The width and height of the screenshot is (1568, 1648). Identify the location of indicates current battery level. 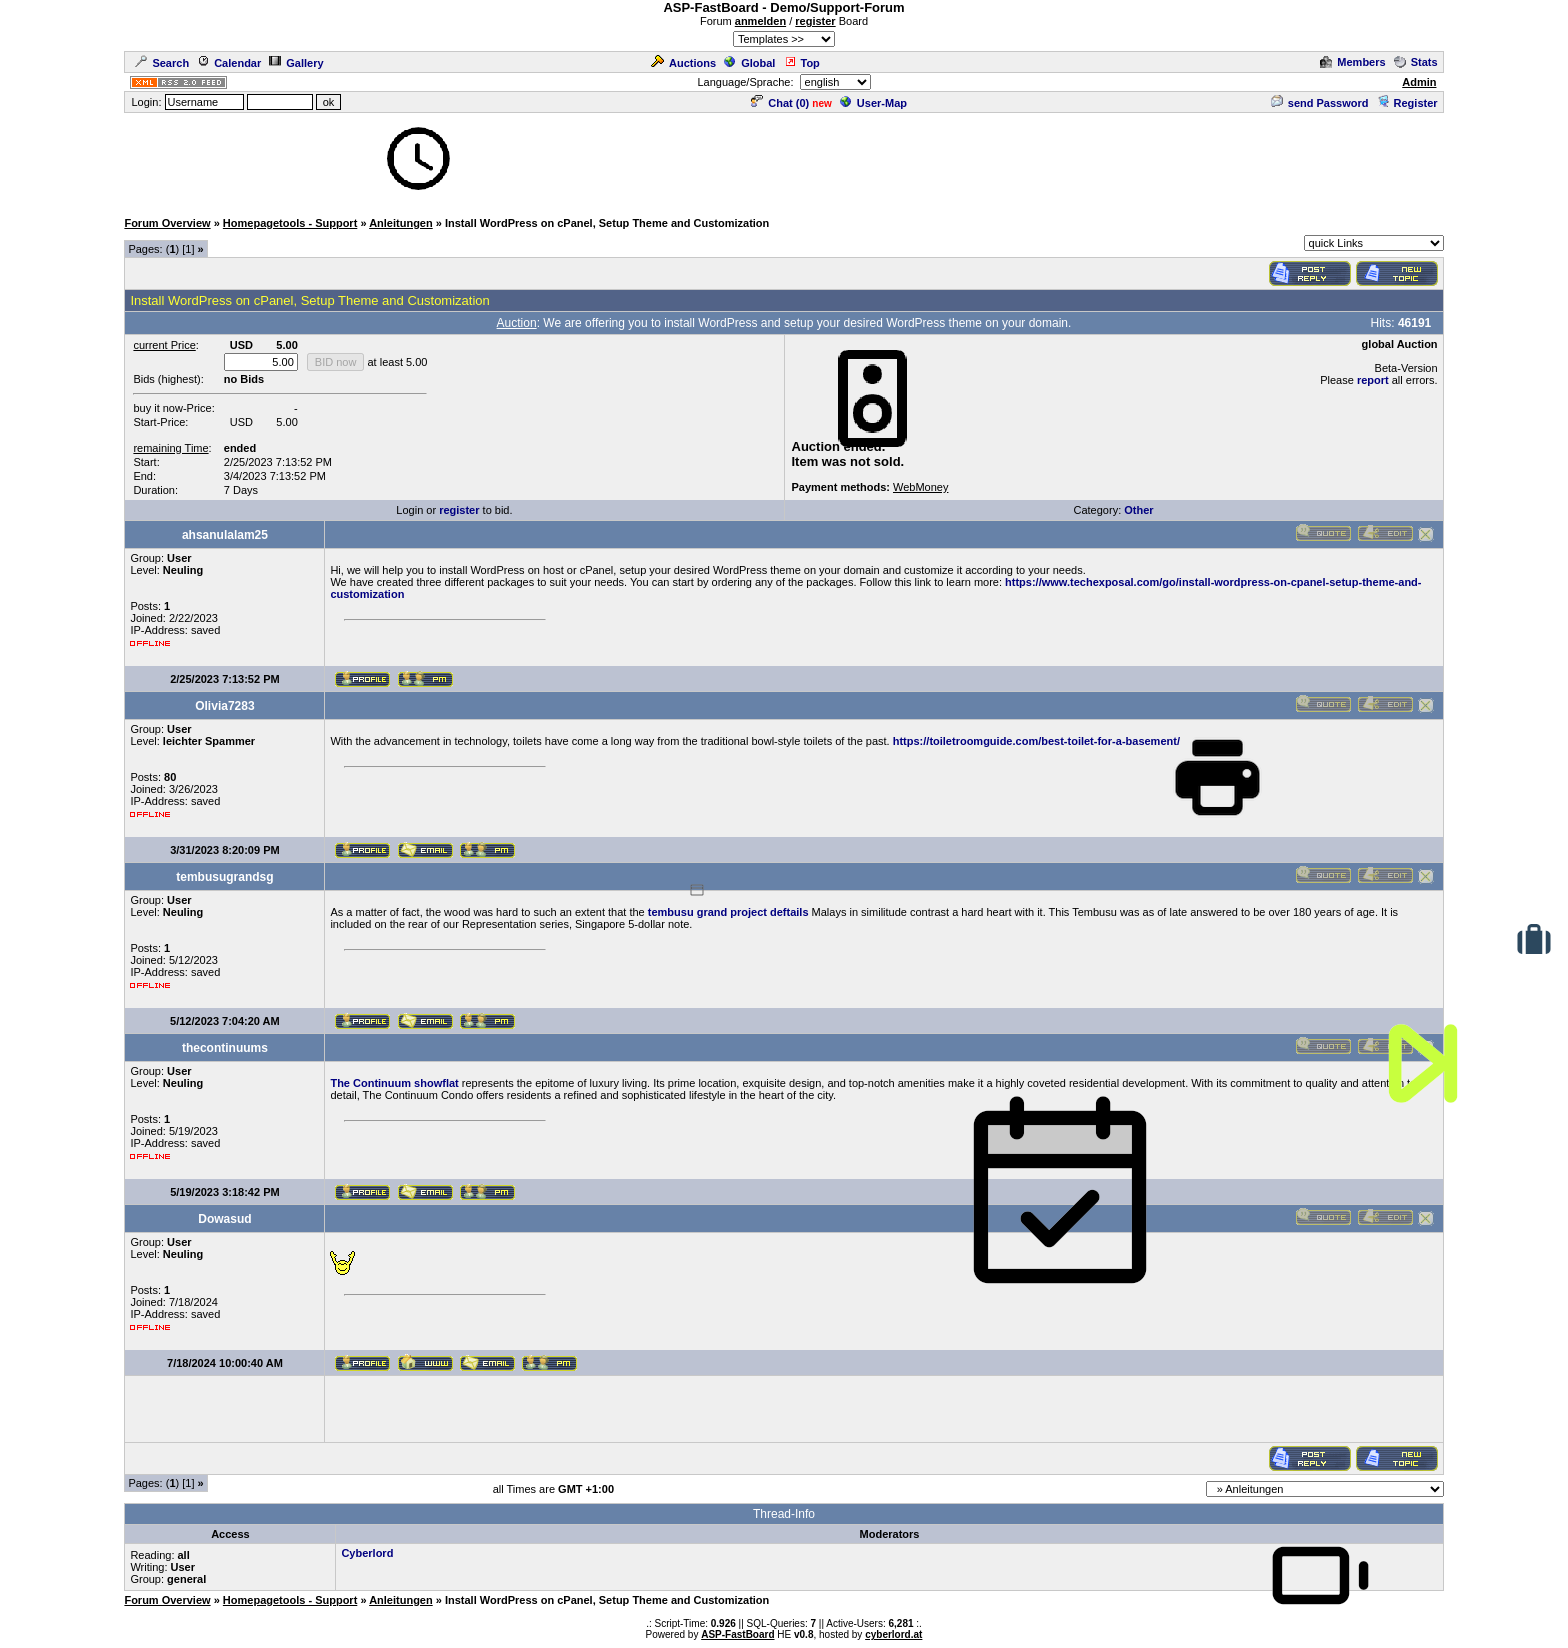
(1320, 1575).